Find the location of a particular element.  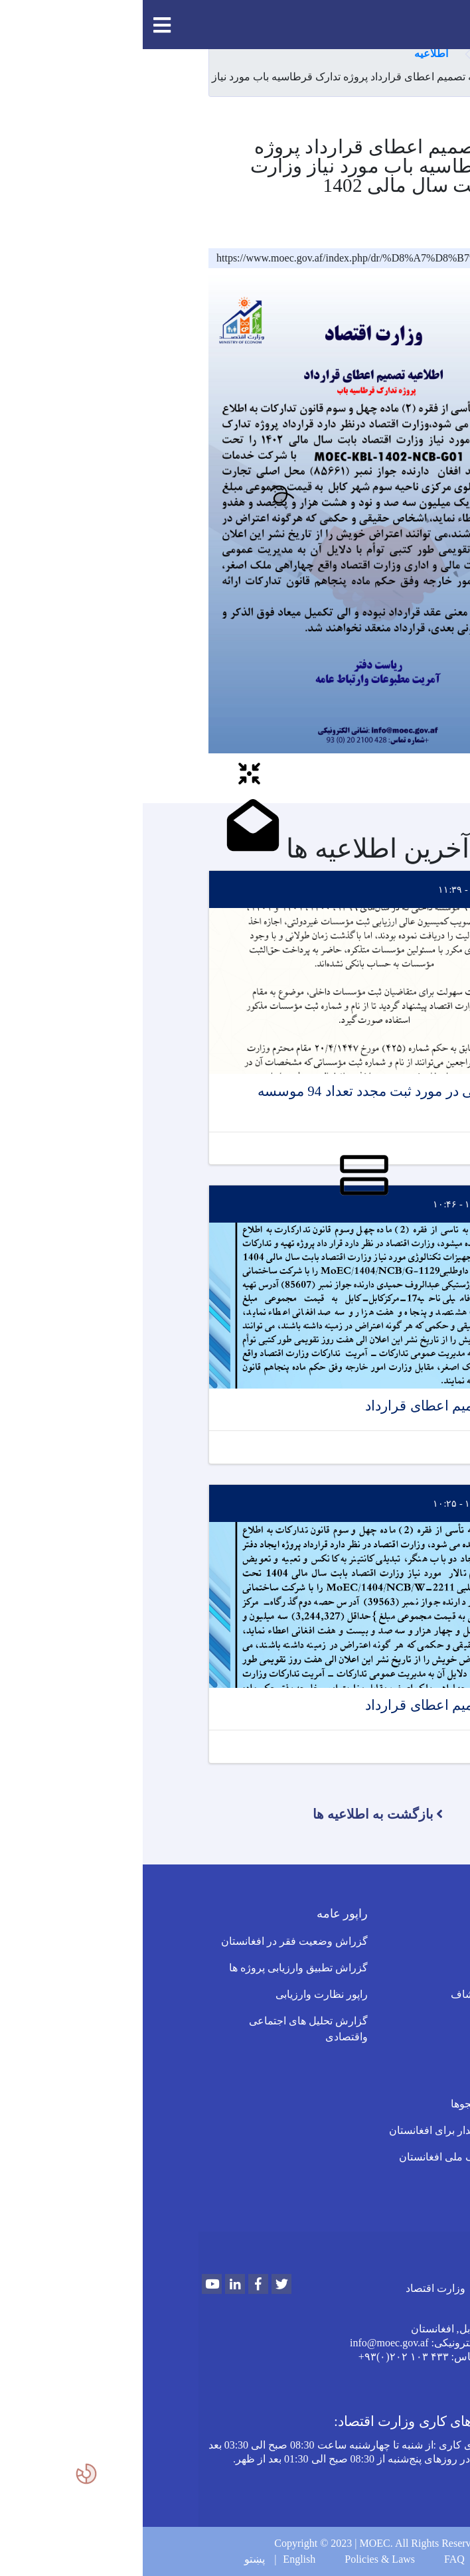

activate freehand drawing or scribble mode is located at coordinates (281, 494).